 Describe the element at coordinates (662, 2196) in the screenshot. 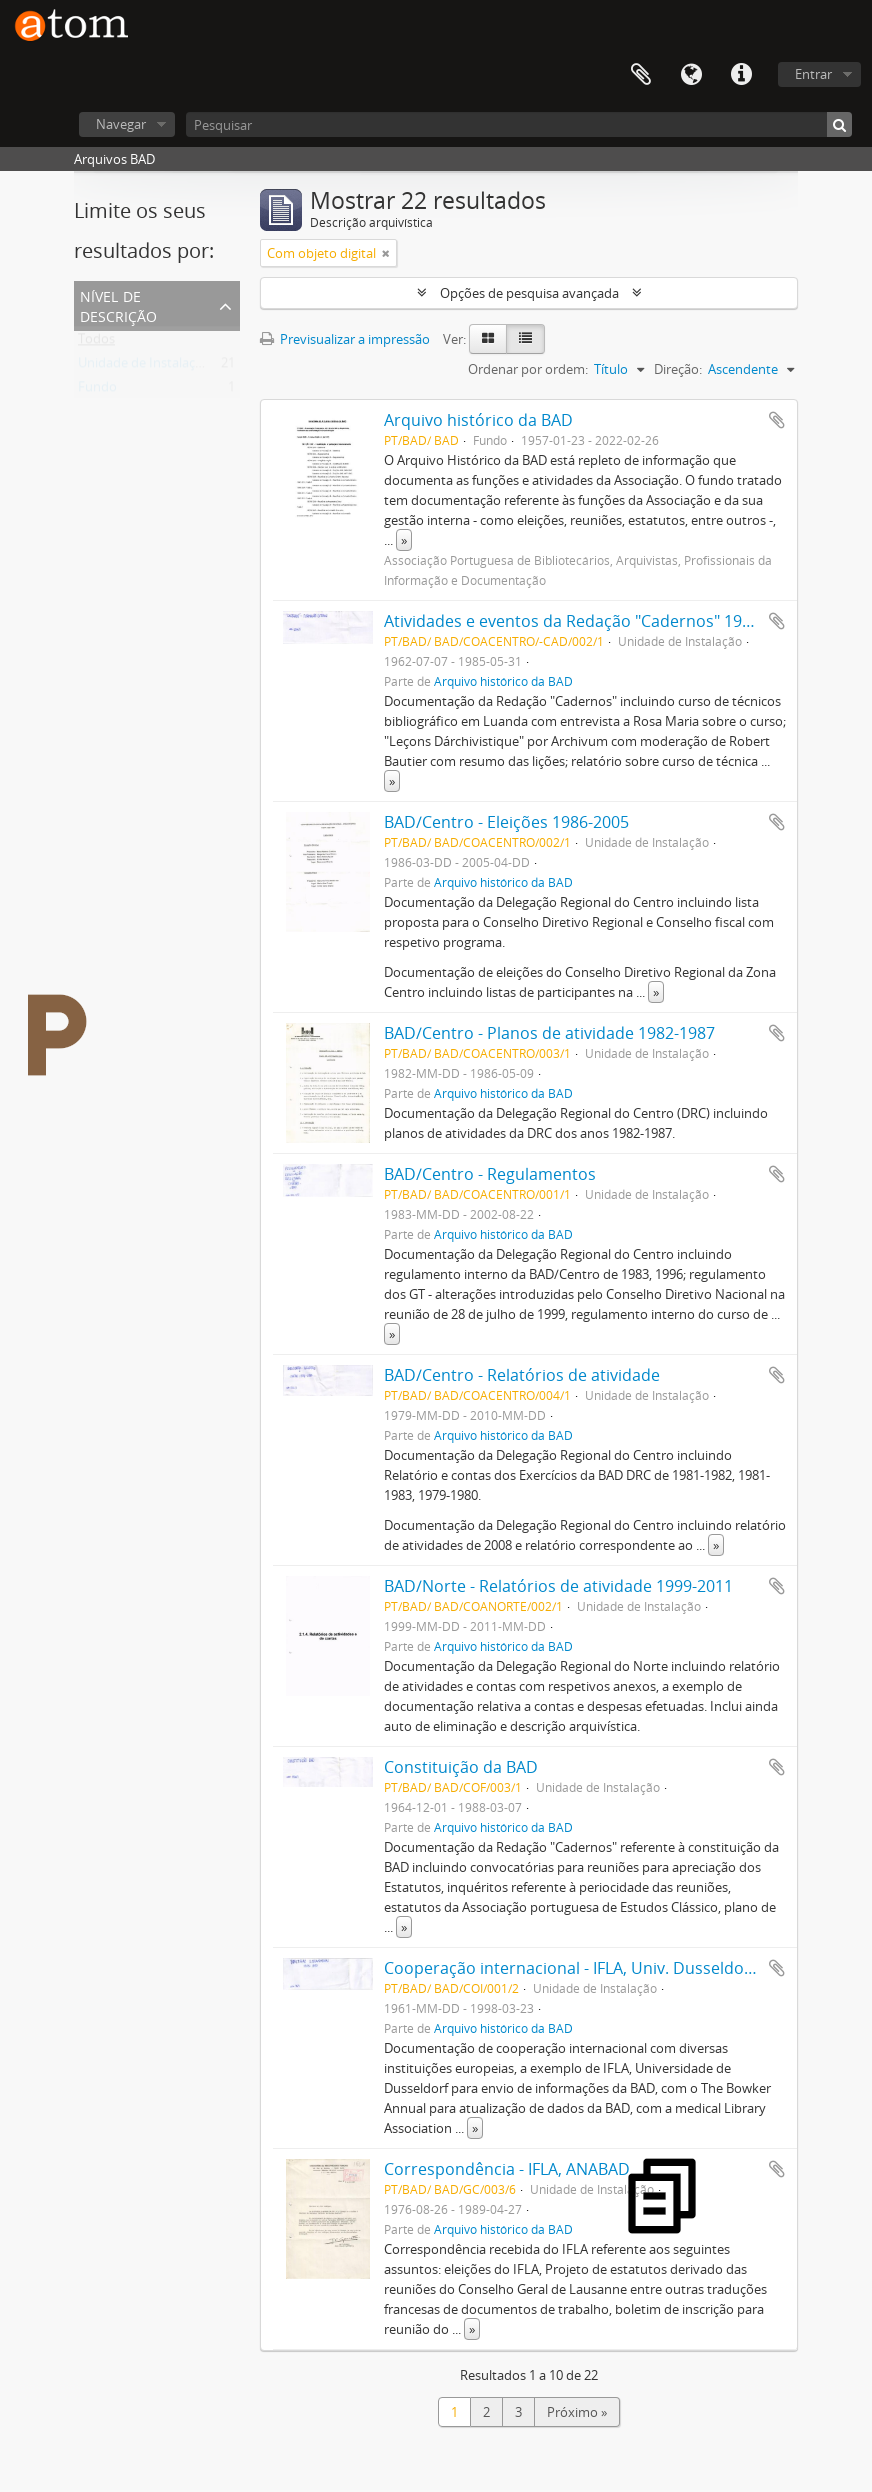

I see `copy file to clipboard` at that location.